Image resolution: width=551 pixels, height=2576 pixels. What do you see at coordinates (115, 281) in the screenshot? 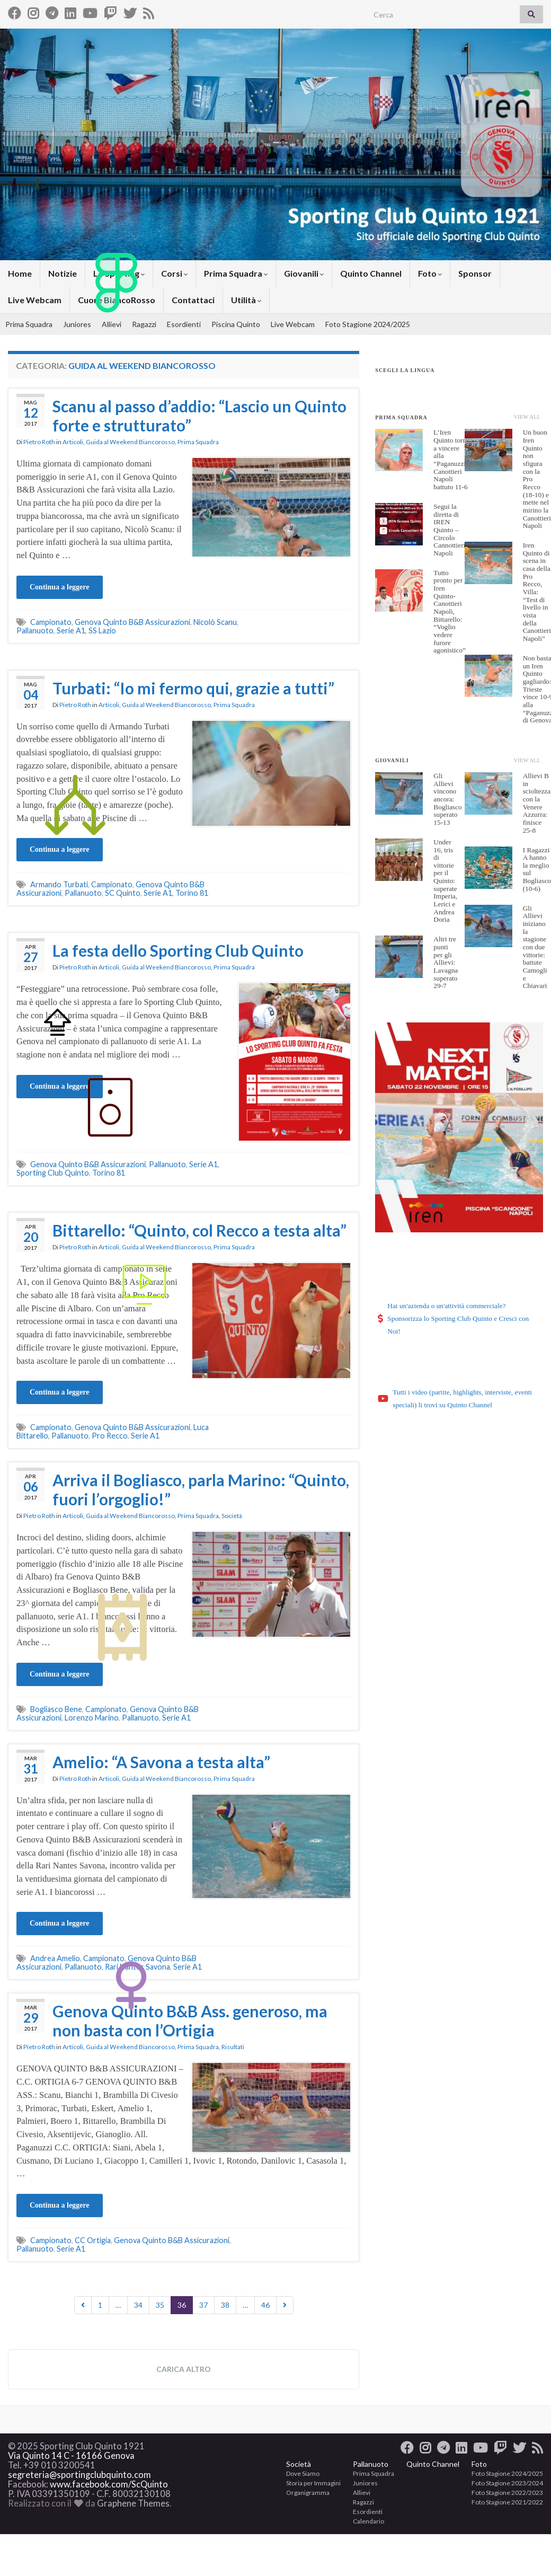
I see `open figma design file` at bounding box center [115, 281].